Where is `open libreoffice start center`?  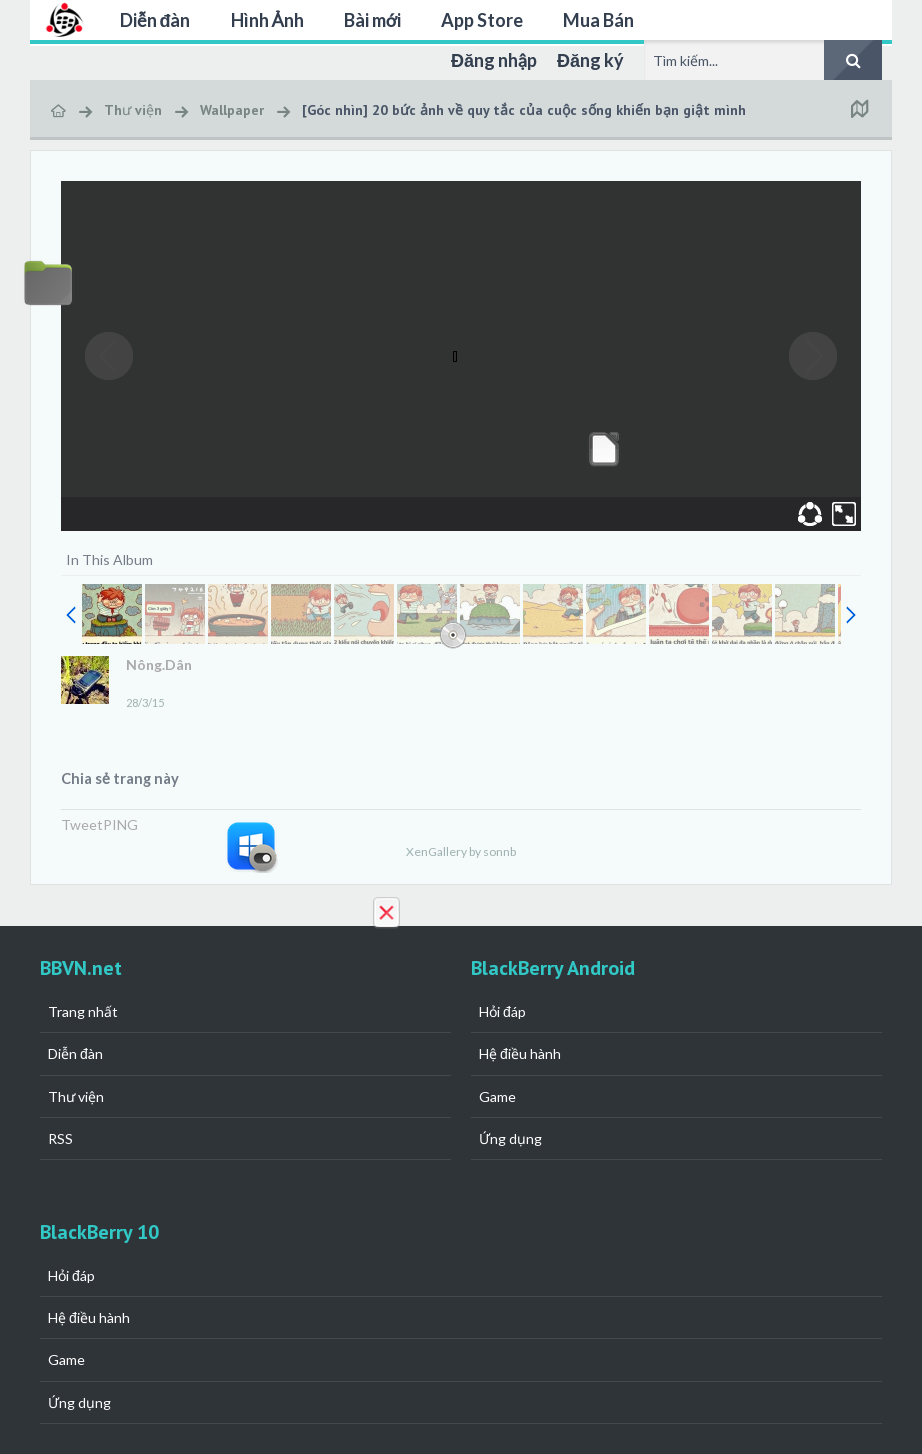
open libreoffice start center is located at coordinates (604, 449).